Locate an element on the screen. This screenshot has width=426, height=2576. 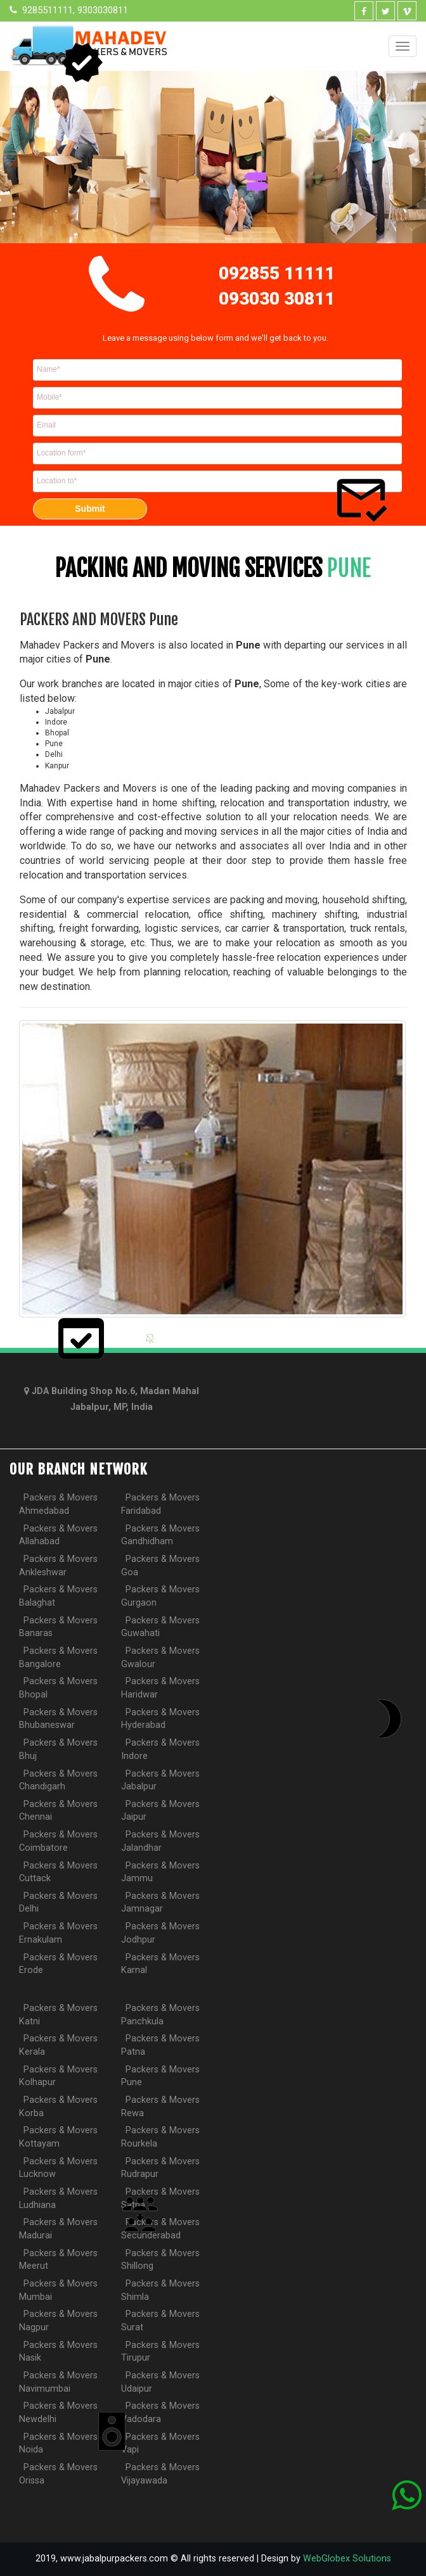
view directions or navigation options is located at coordinates (256, 182).